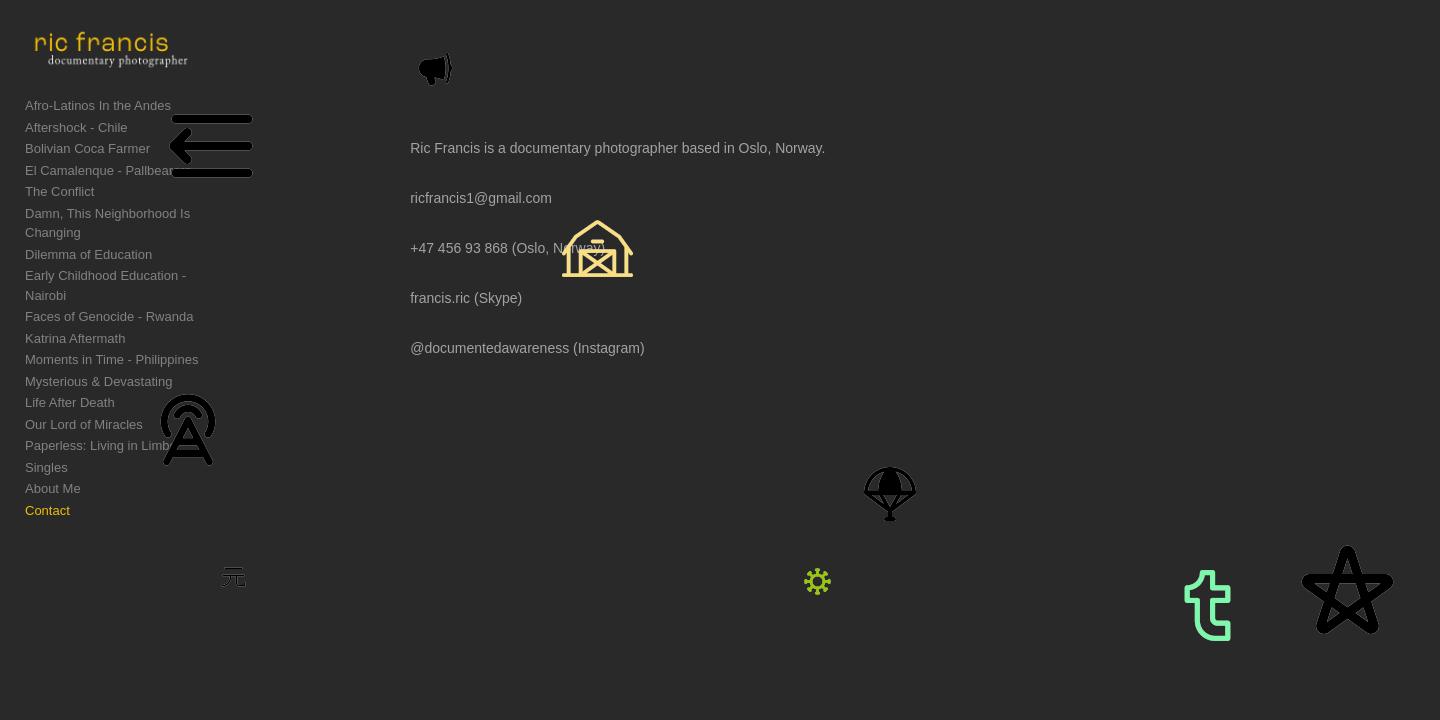 This screenshot has height=720, width=1440. Describe the element at coordinates (1207, 605) in the screenshot. I see `open tumblr app` at that location.